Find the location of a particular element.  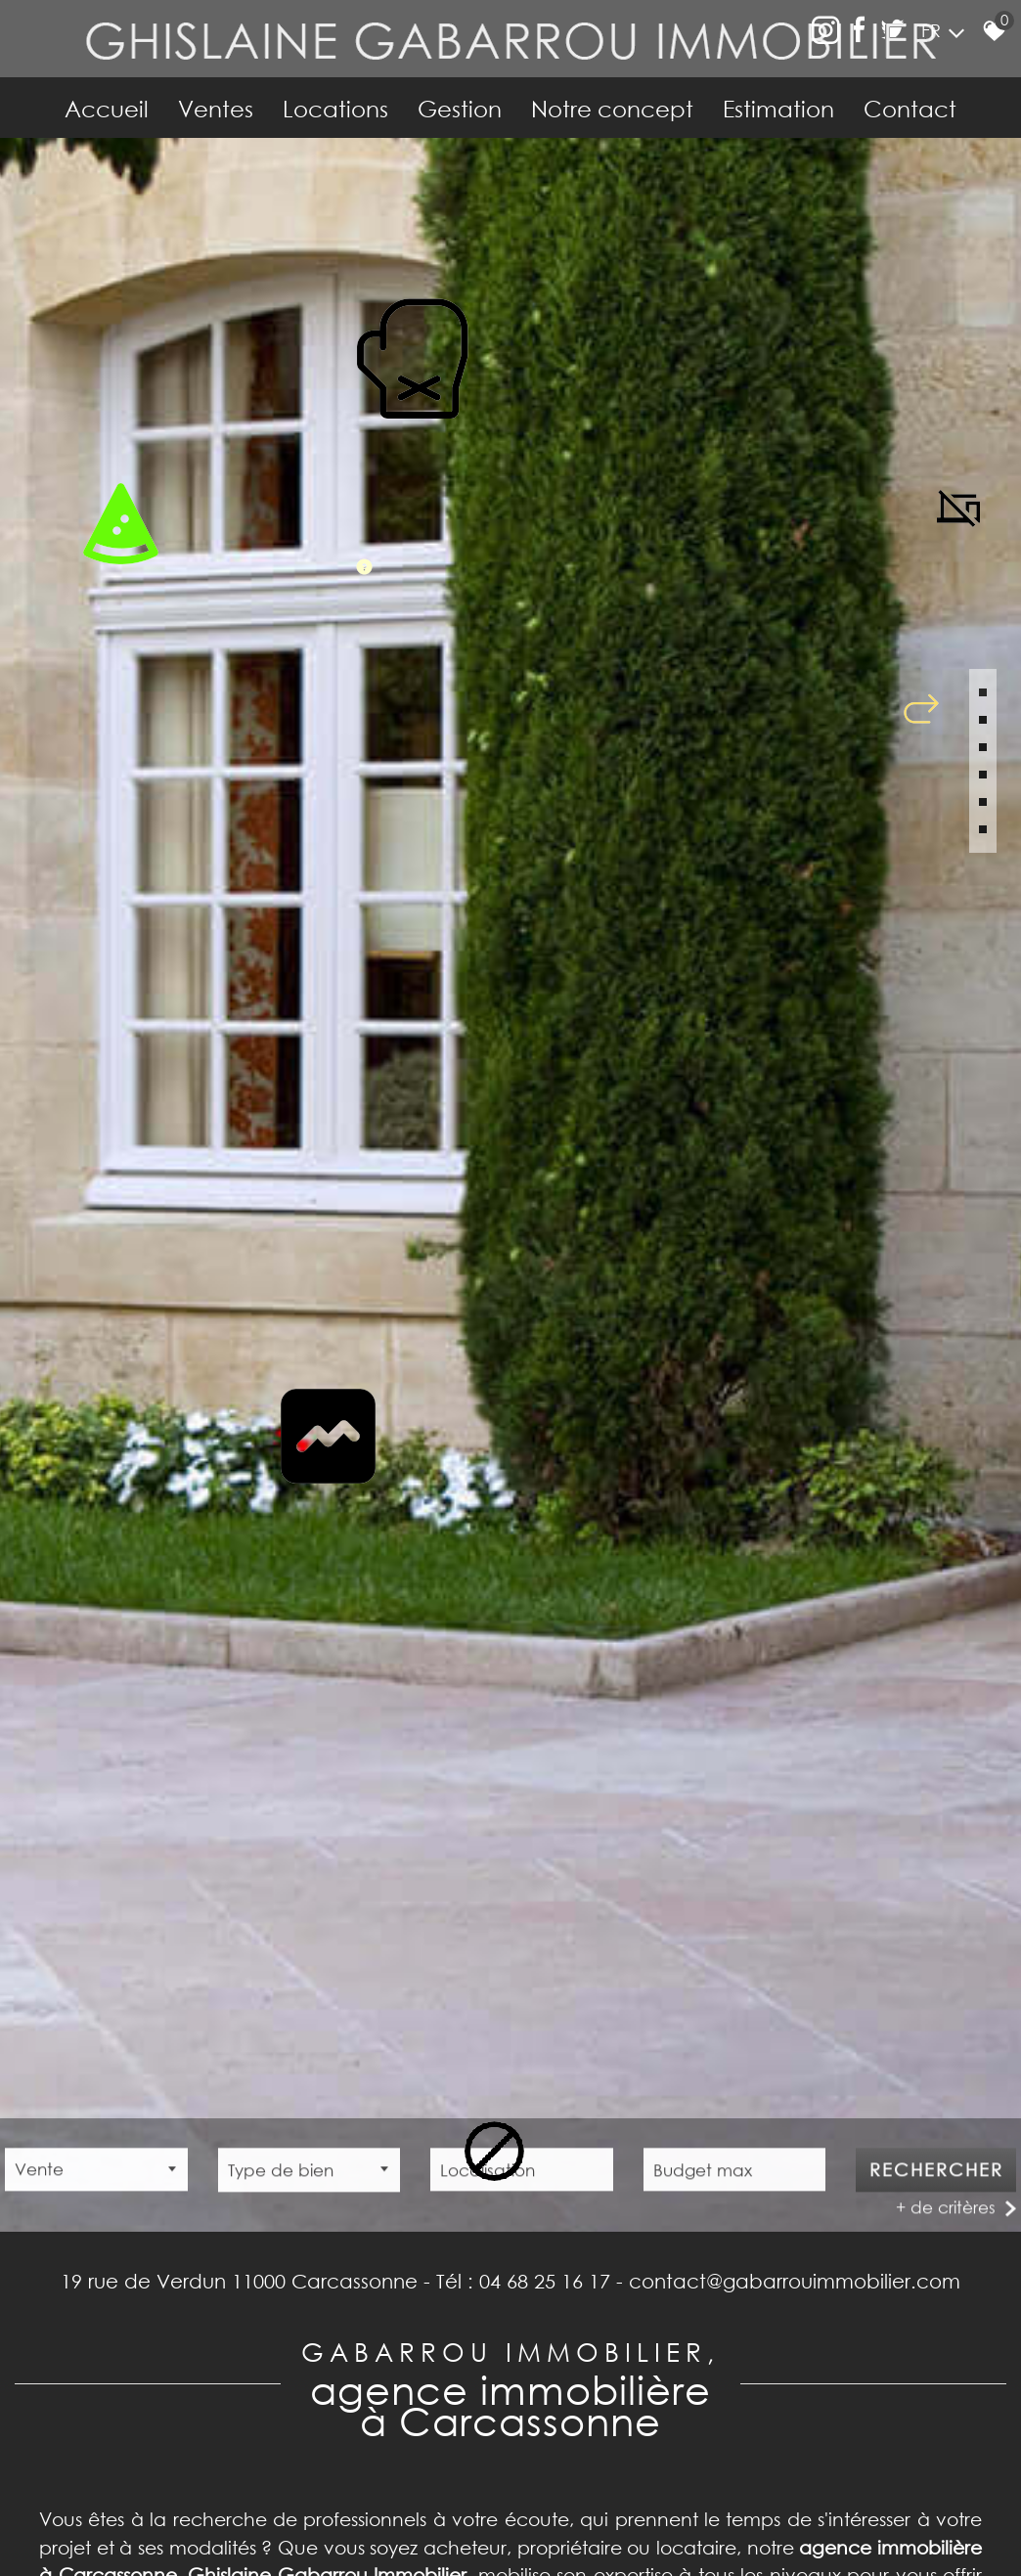

order pizza or food delivery is located at coordinates (120, 522).